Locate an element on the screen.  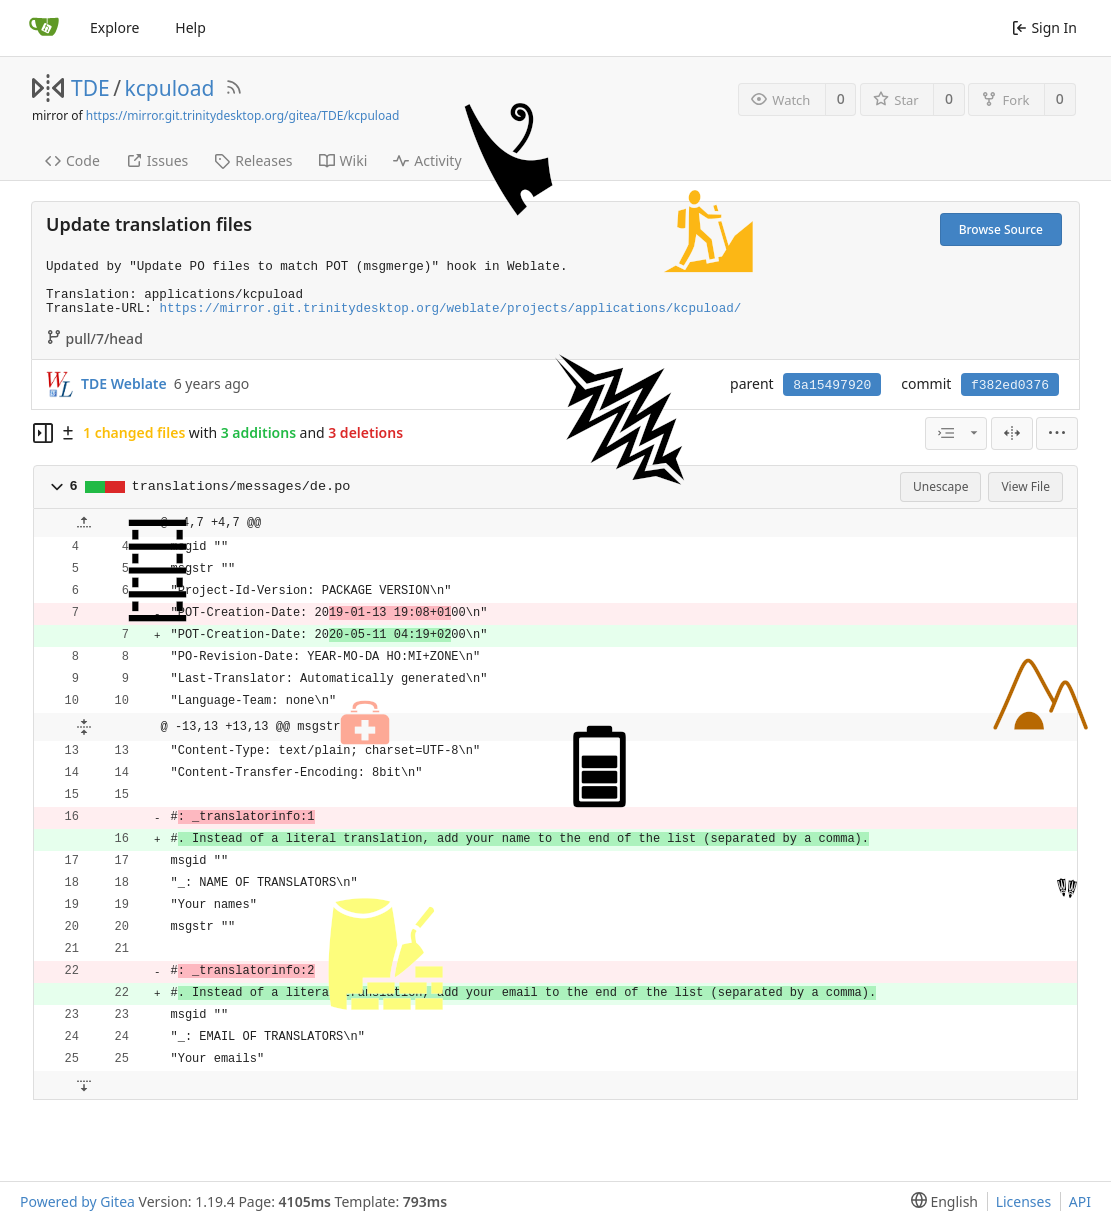
select concrete or cement materials is located at coordinates (385, 952).